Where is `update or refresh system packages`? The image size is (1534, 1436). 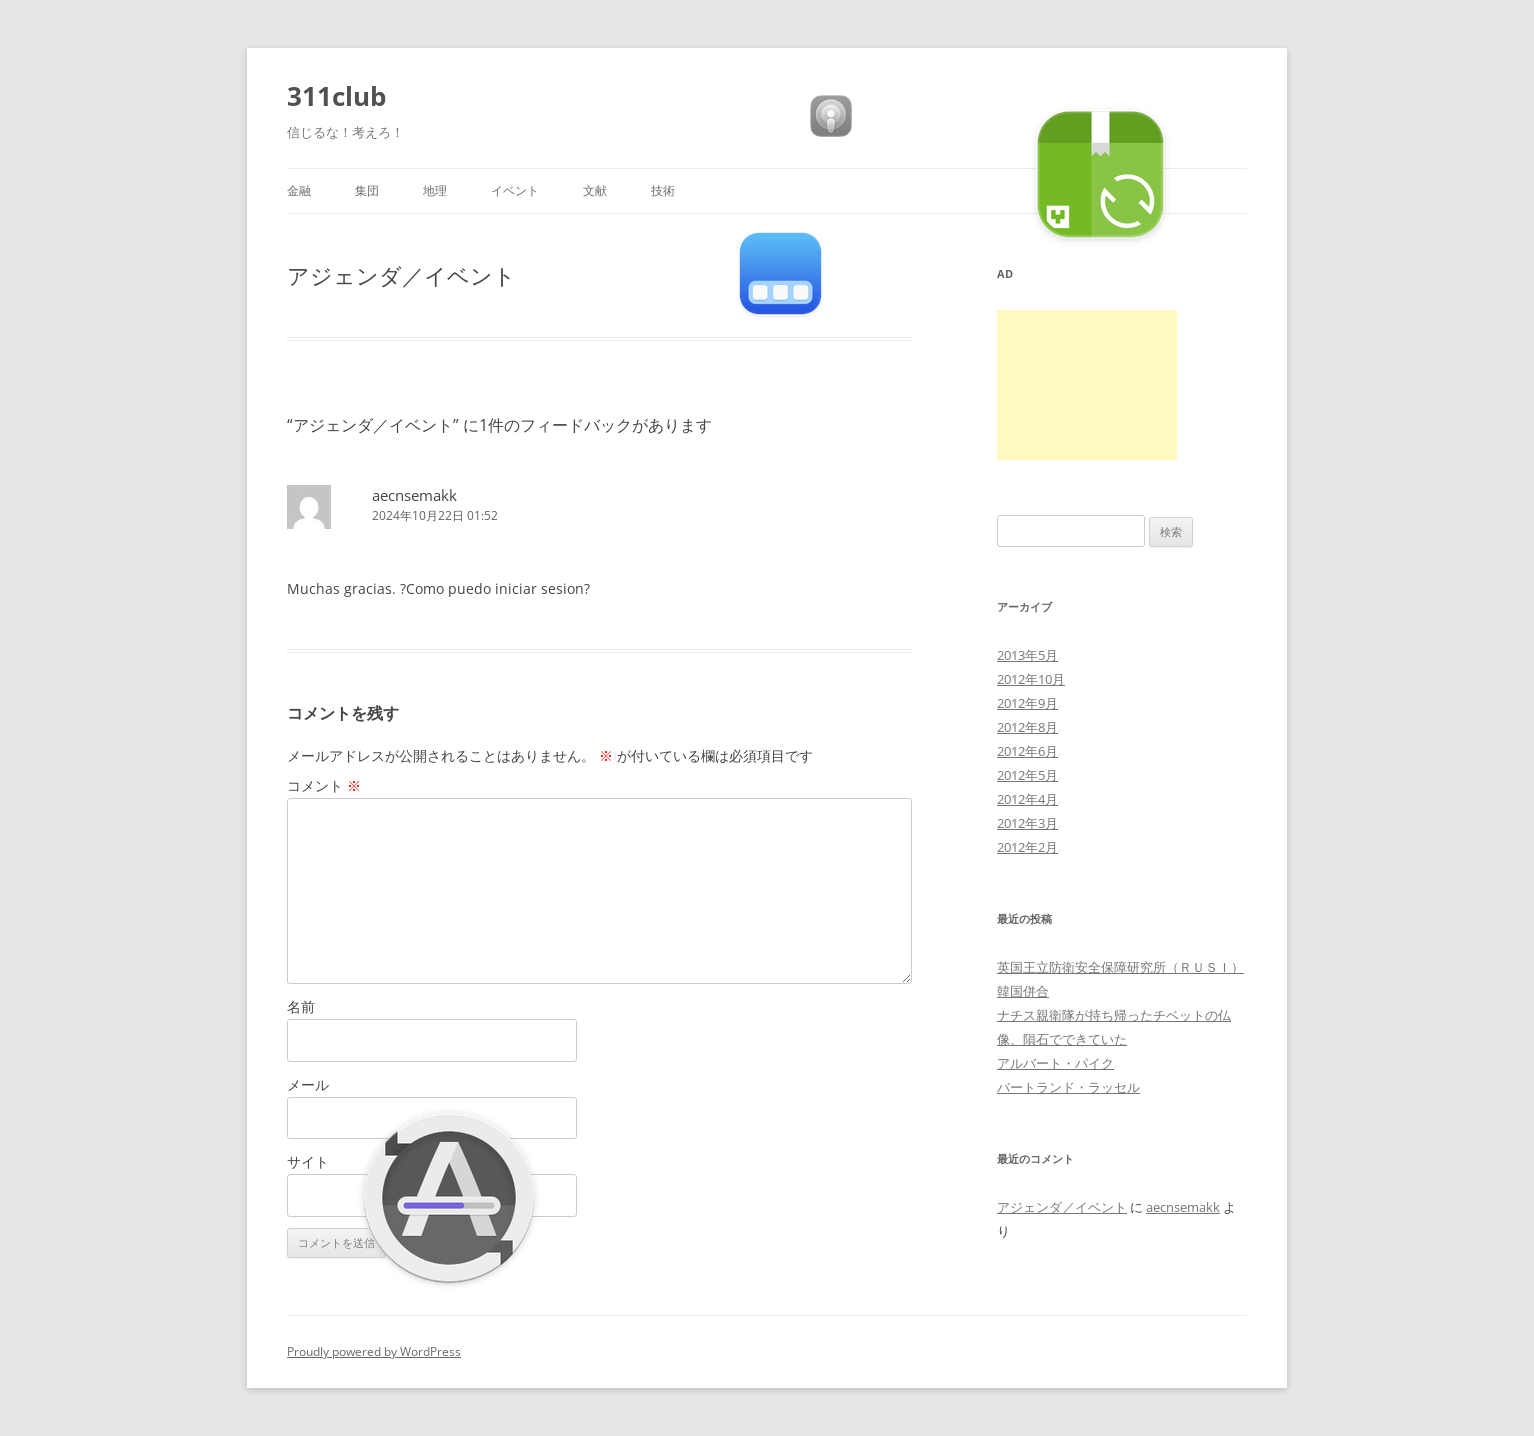
update or refresh system packages is located at coordinates (1100, 176).